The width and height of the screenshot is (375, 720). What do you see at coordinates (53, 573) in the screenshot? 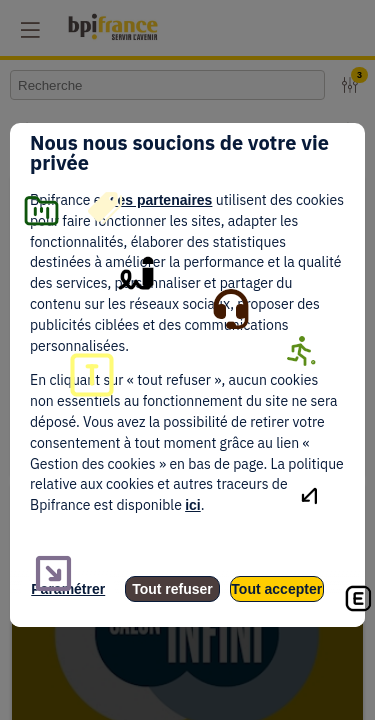
I see `navigate to the bottom-right section` at bounding box center [53, 573].